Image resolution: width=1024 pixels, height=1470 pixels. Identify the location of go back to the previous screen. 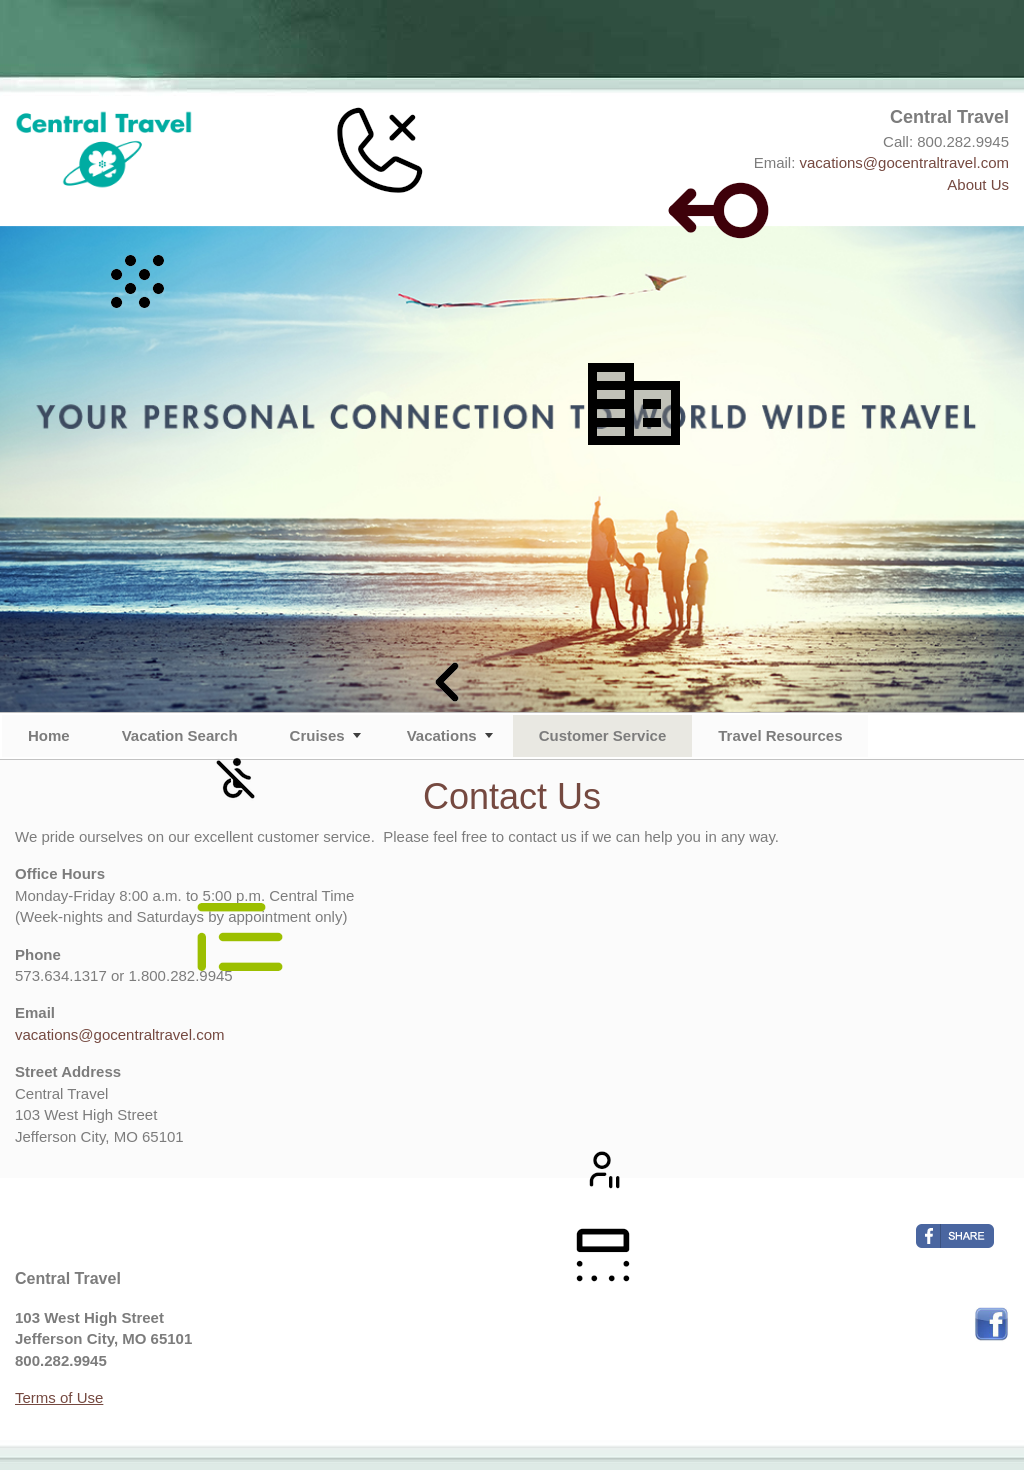
(448, 682).